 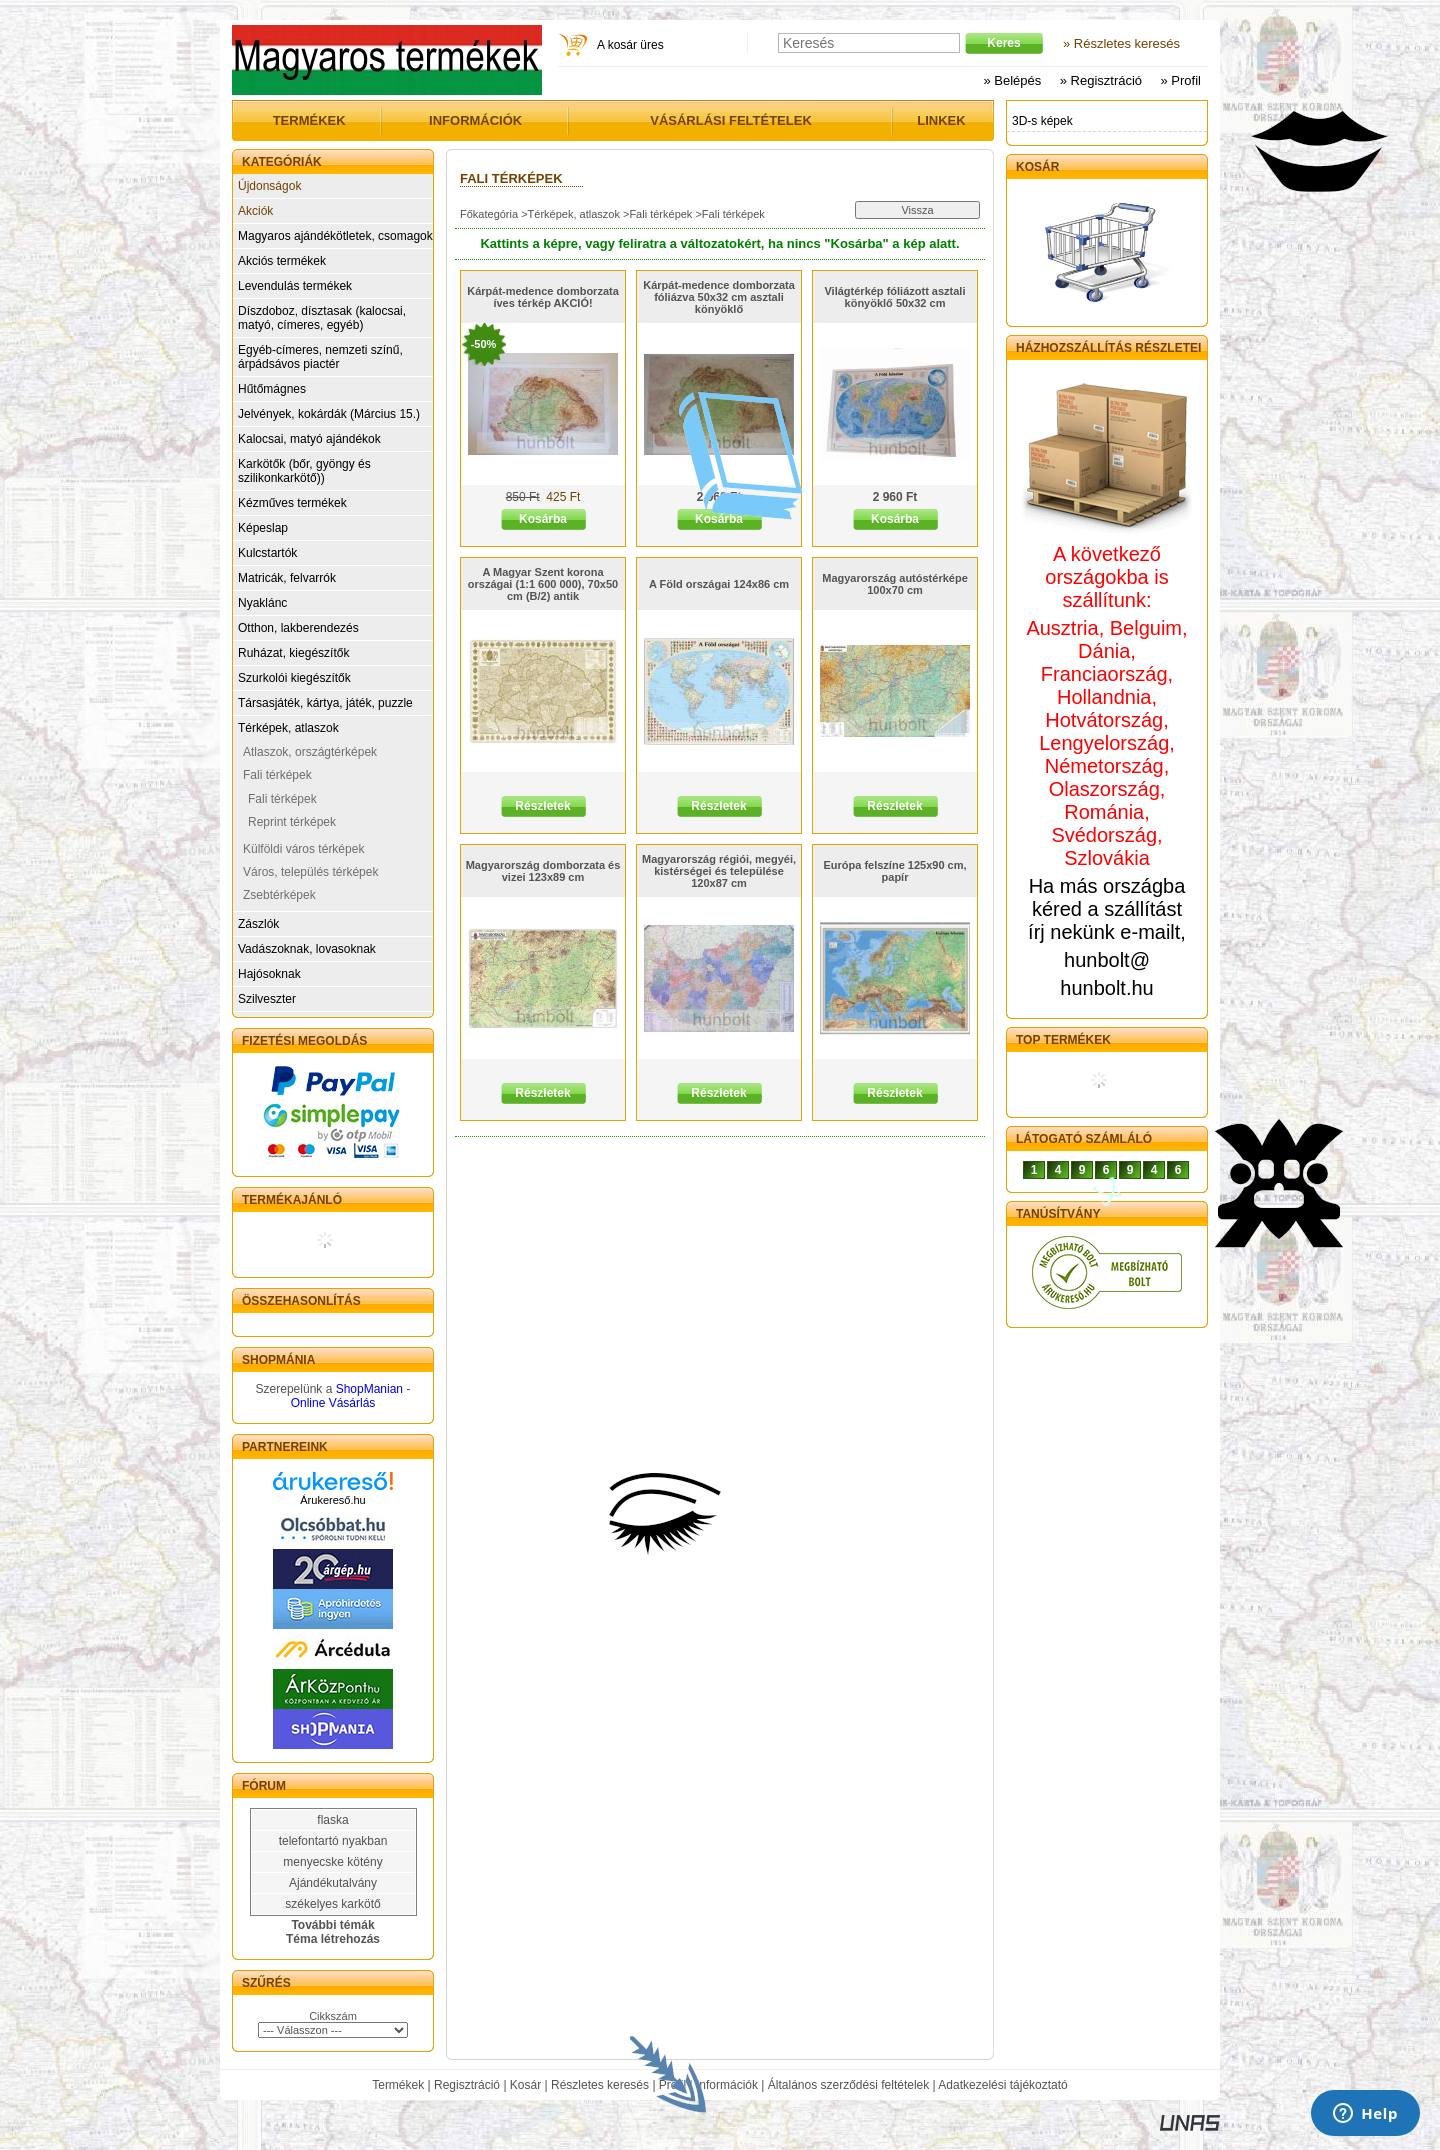 What do you see at coordinates (668, 2074) in the screenshot?
I see `select a piercing or armor-penetrating attack` at bounding box center [668, 2074].